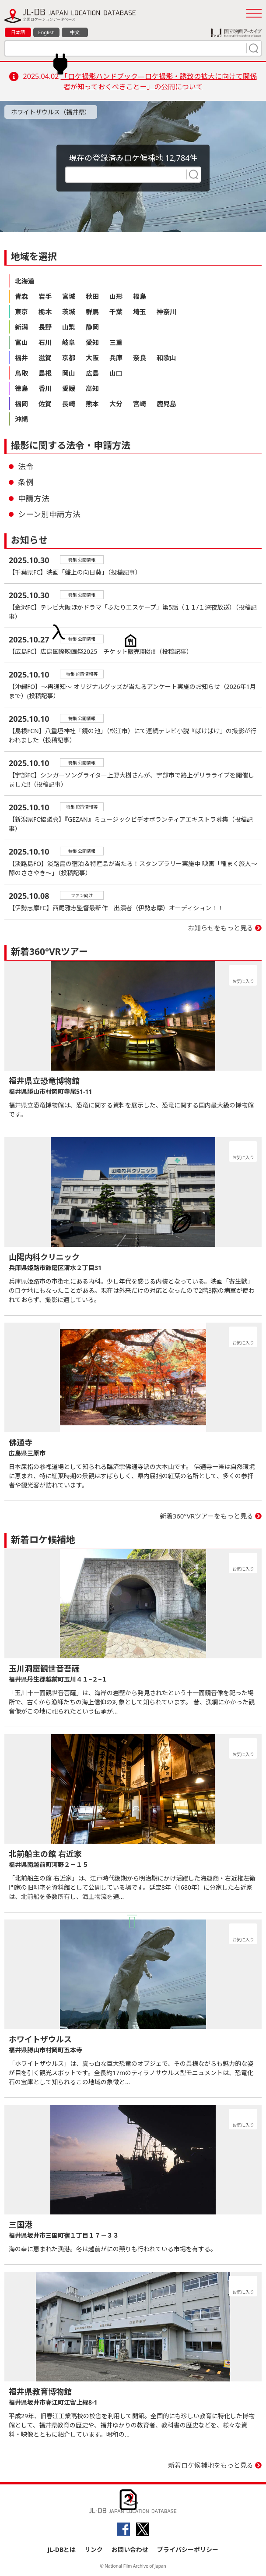  I want to click on unknown or unrecognized file type, so click(128, 2500).